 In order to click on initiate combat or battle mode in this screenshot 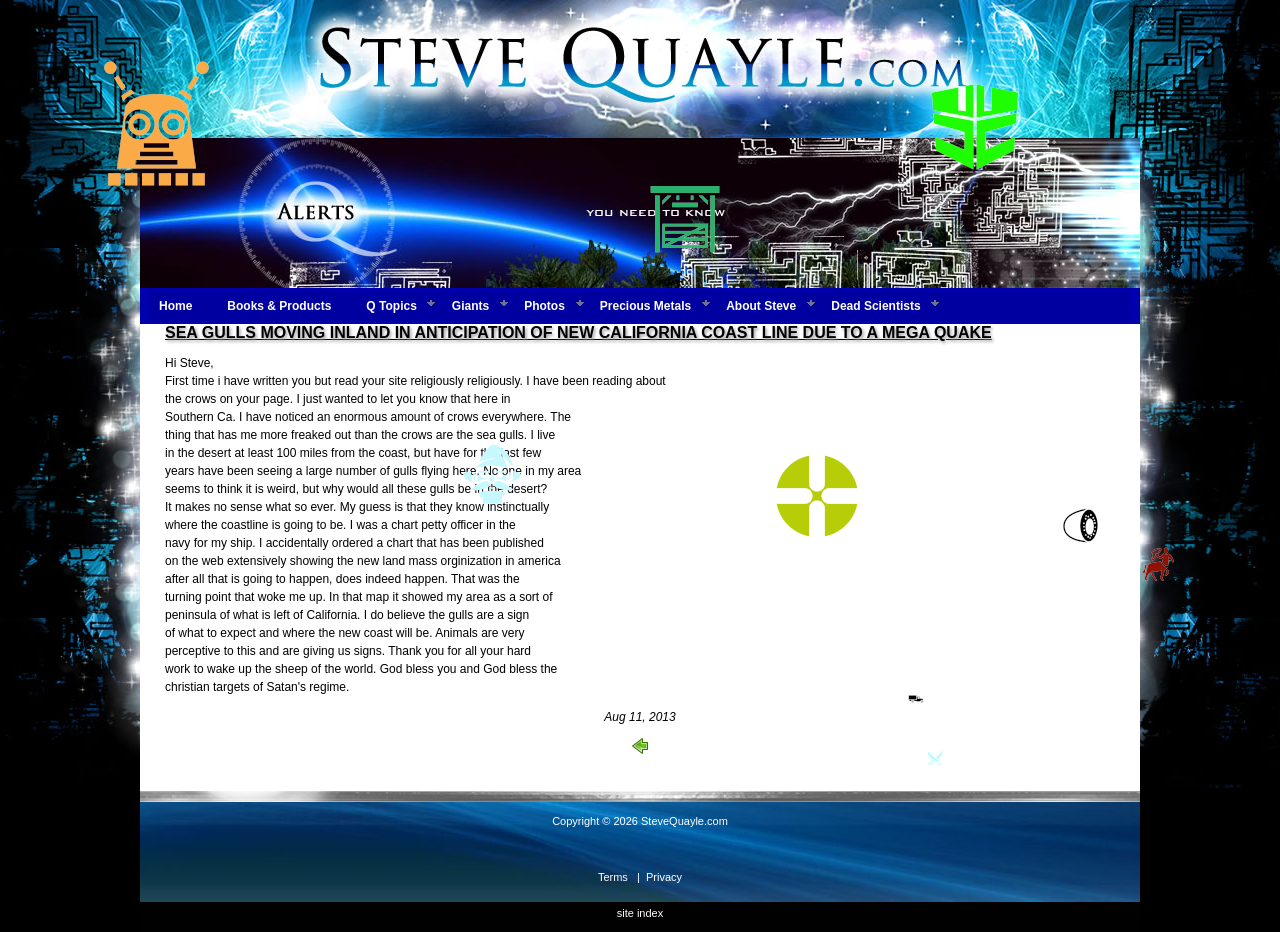, I will do `click(935, 758)`.